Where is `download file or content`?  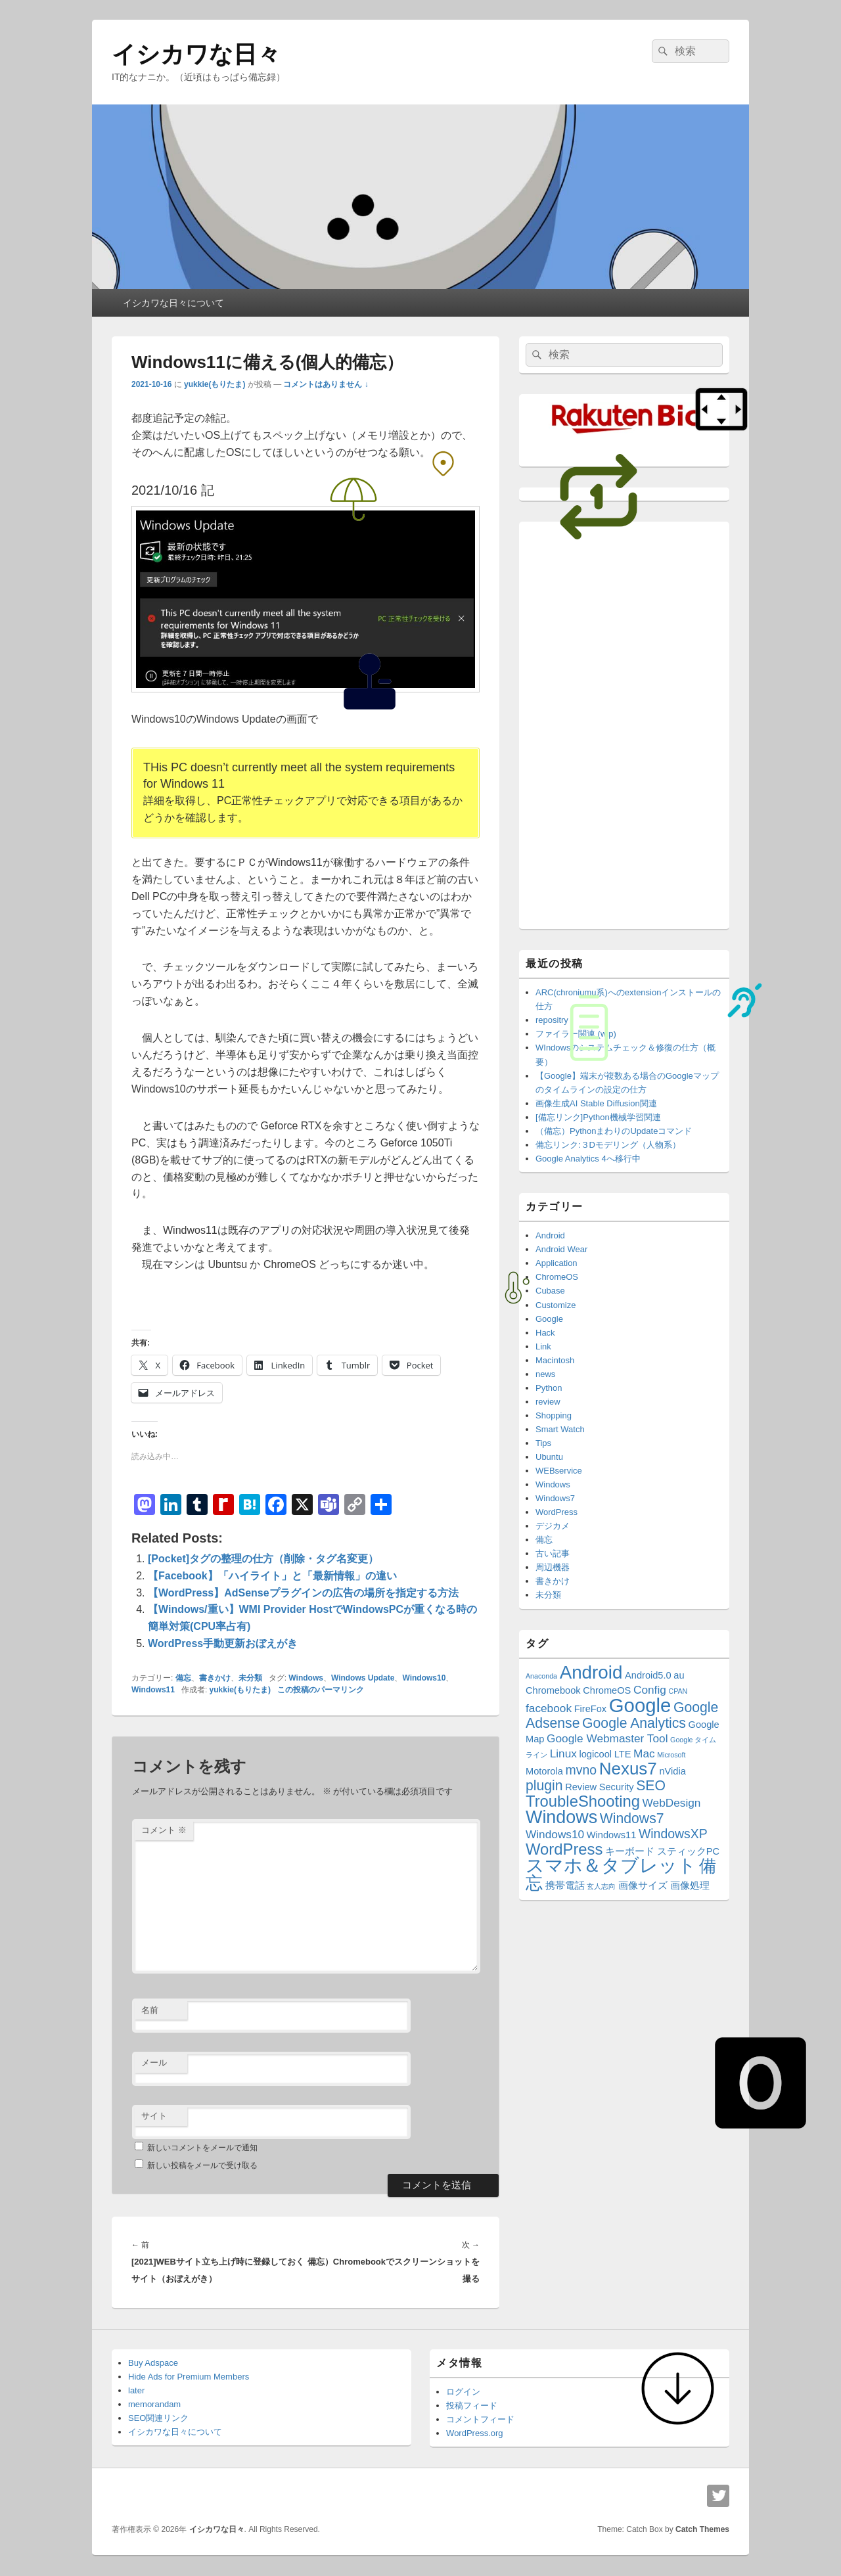 download file or content is located at coordinates (677, 2388).